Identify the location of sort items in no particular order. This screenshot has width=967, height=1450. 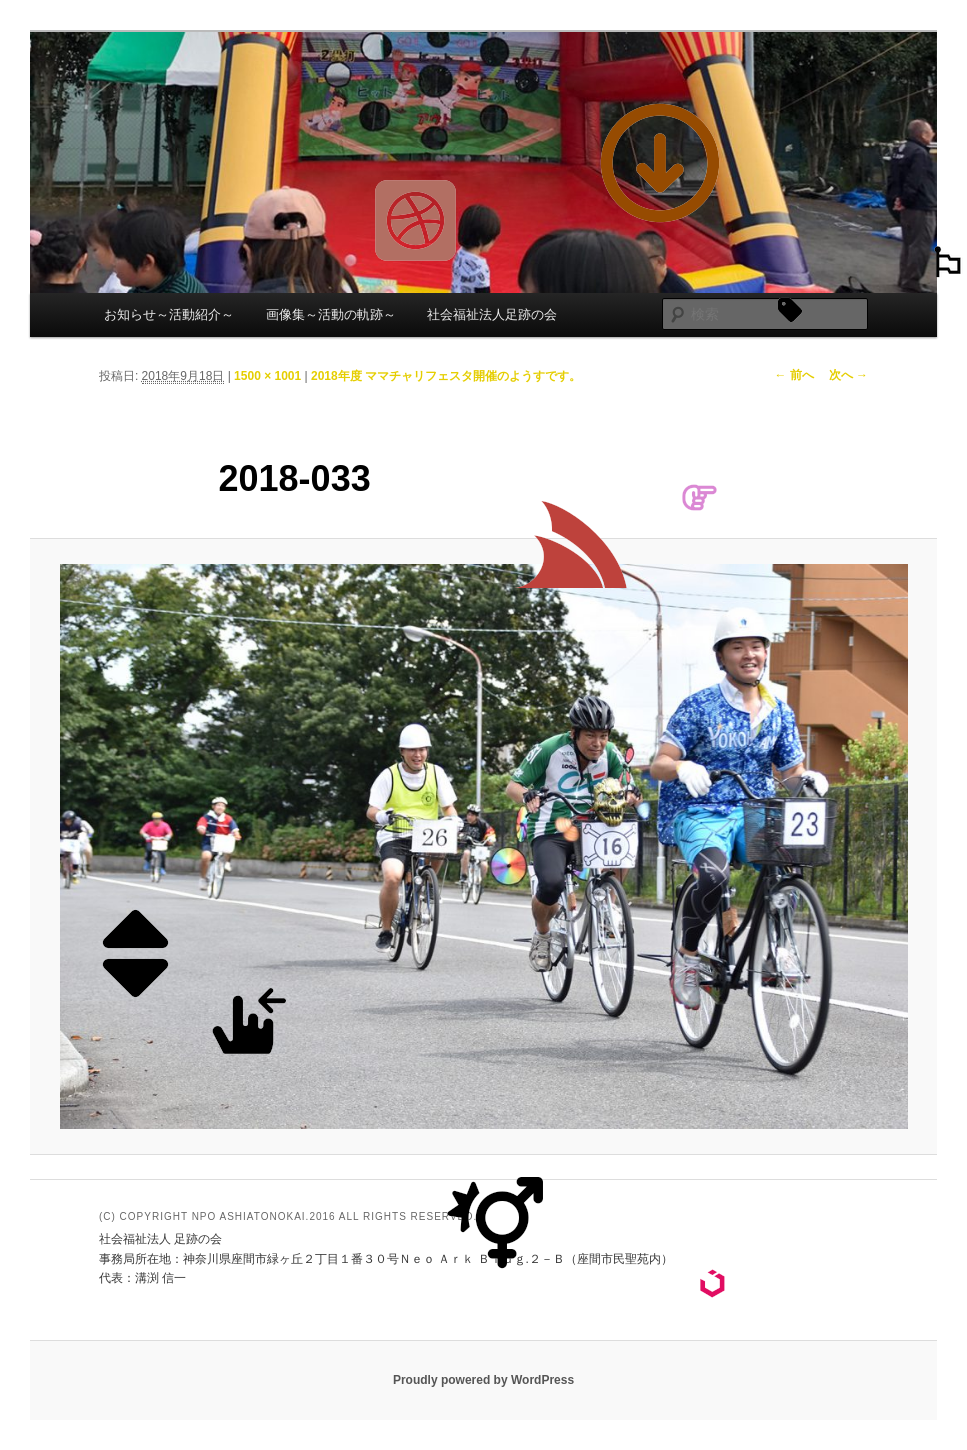
(135, 953).